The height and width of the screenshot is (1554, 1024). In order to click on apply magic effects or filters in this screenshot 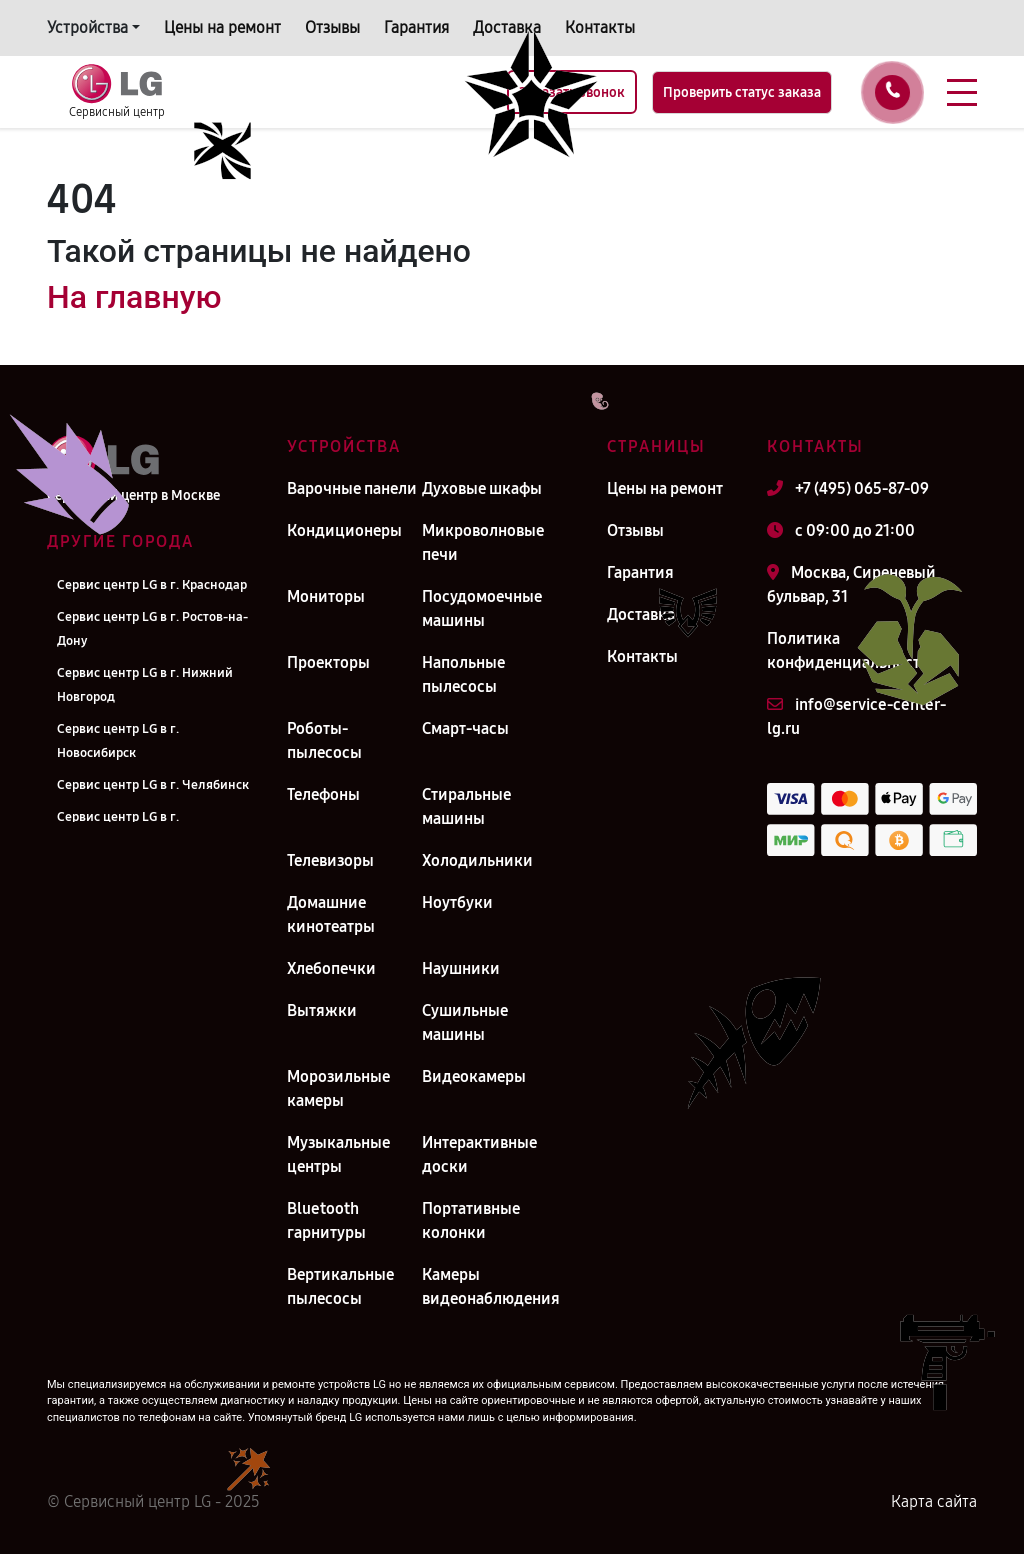, I will do `click(249, 1469)`.